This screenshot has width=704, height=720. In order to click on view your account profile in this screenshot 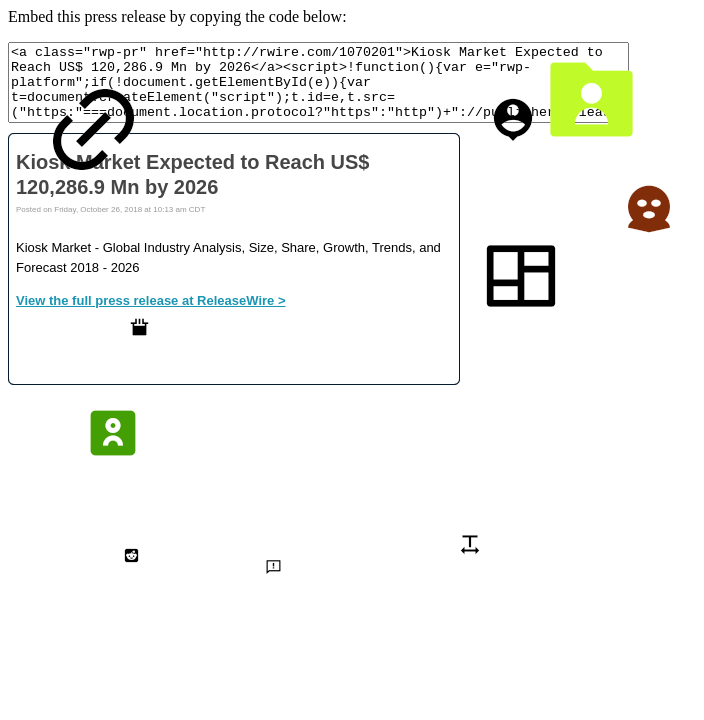, I will do `click(113, 433)`.